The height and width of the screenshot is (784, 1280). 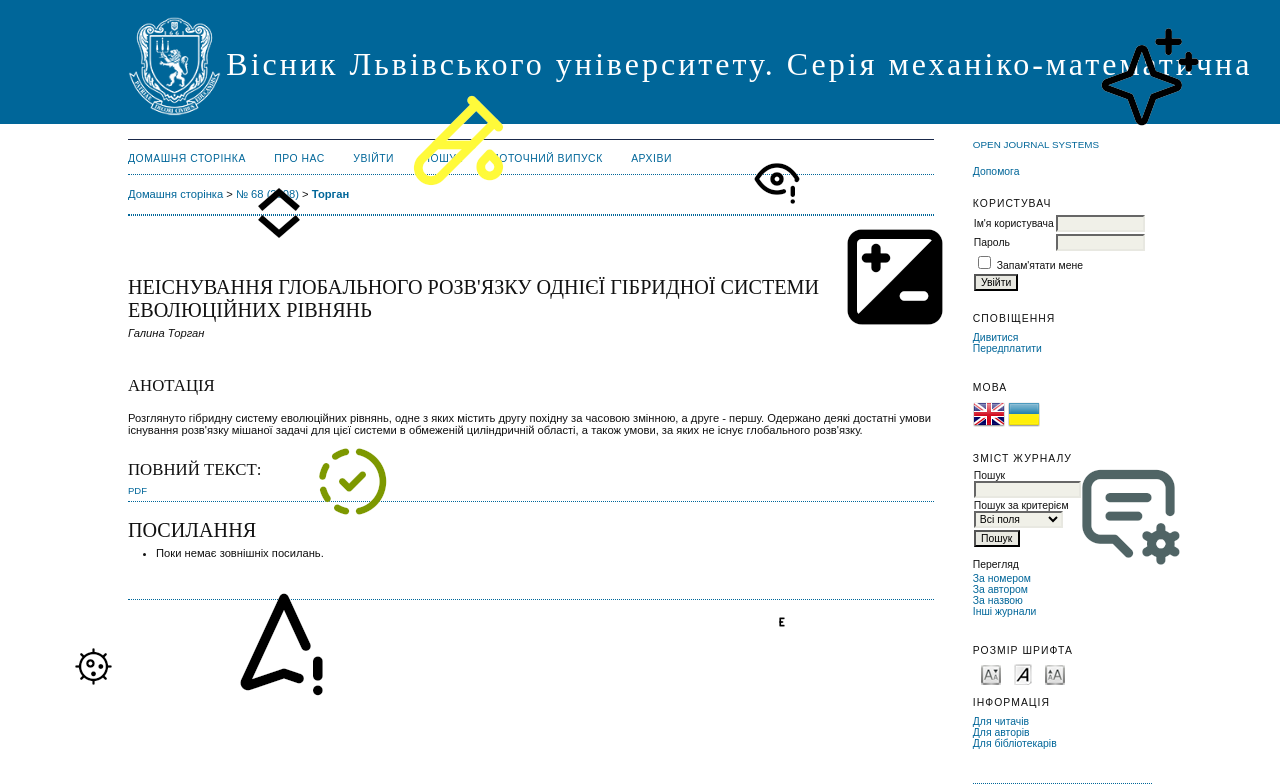 What do you see at coordinates (279, 213) in the screenshot?
I see `expand or collapse a section` at bounding box center [279, 213].